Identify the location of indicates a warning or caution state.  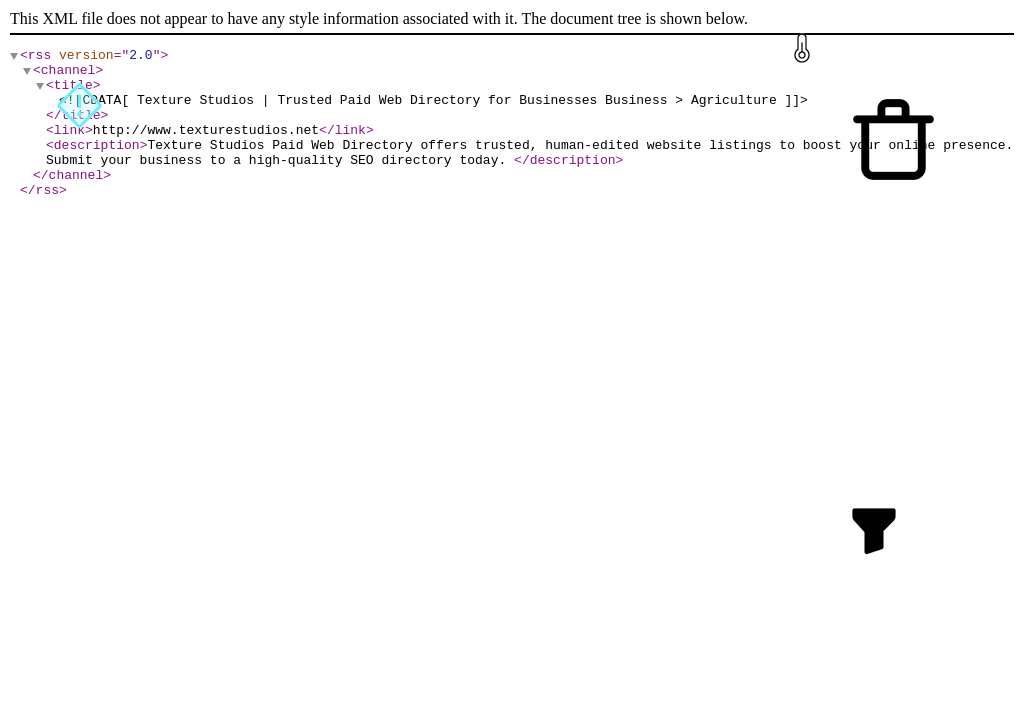
(79, 105).